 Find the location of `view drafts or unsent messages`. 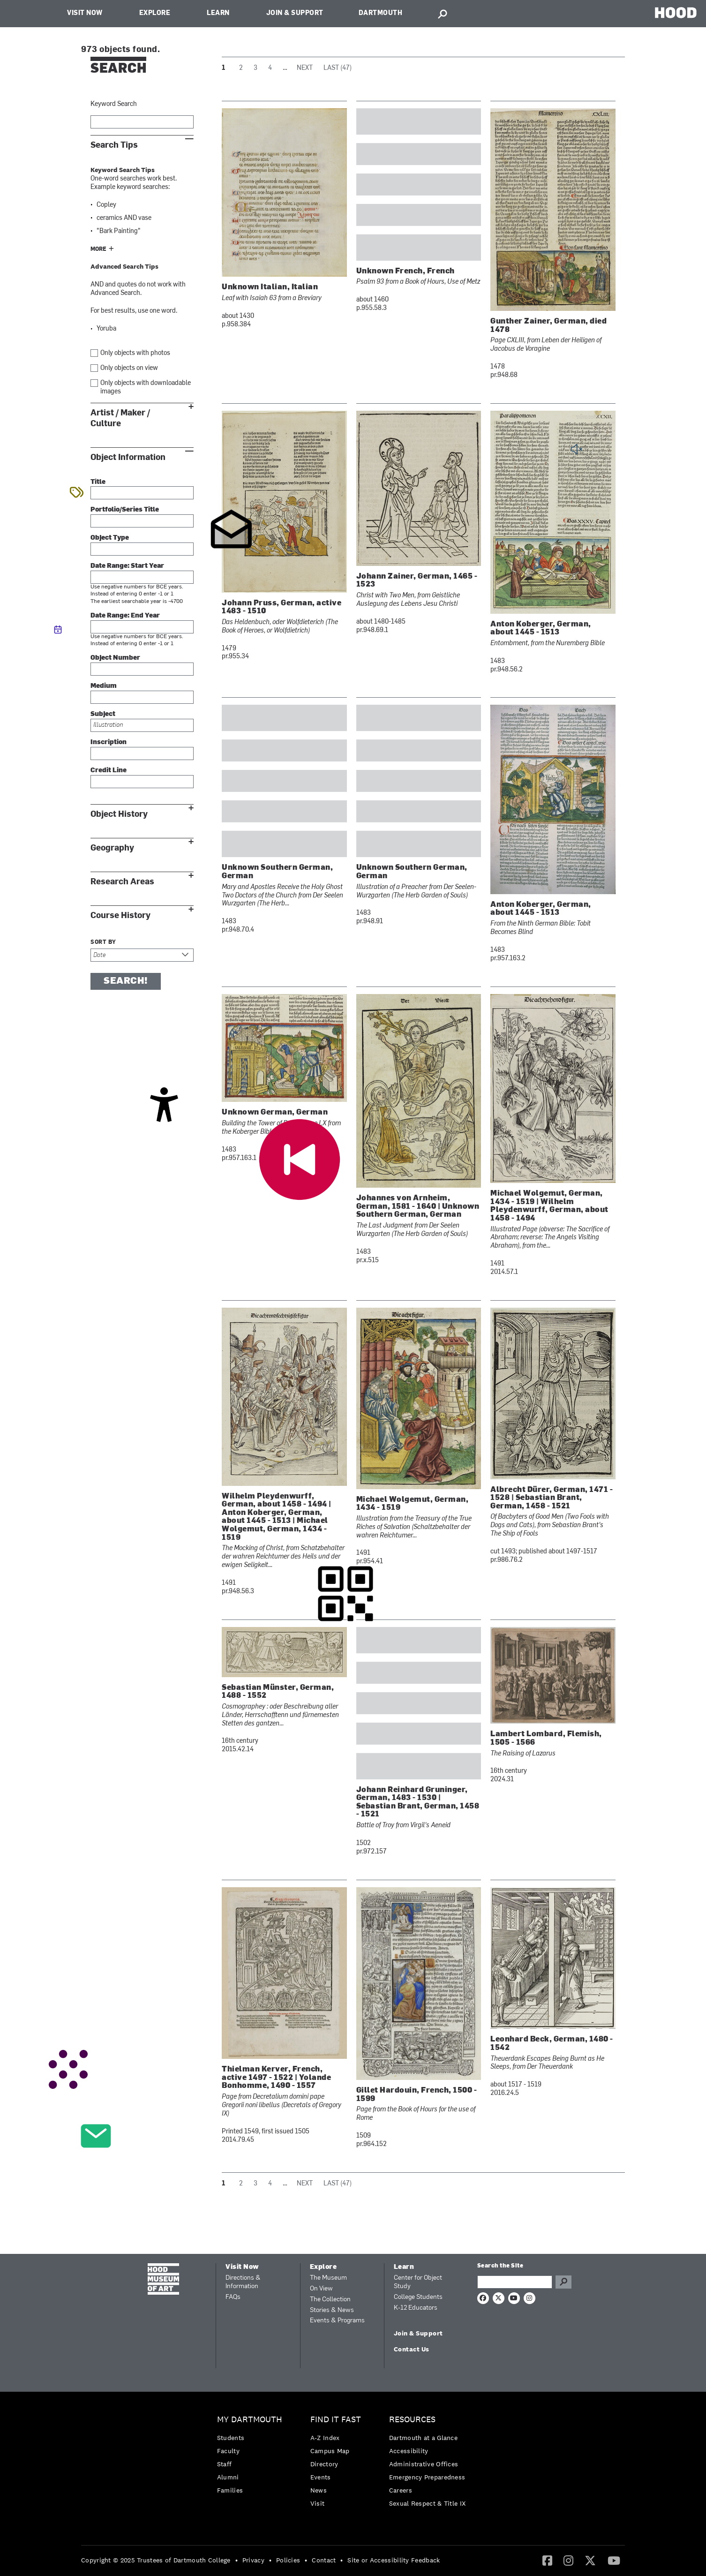

view drafts or unsent messages is located at coordinates (231, 532).